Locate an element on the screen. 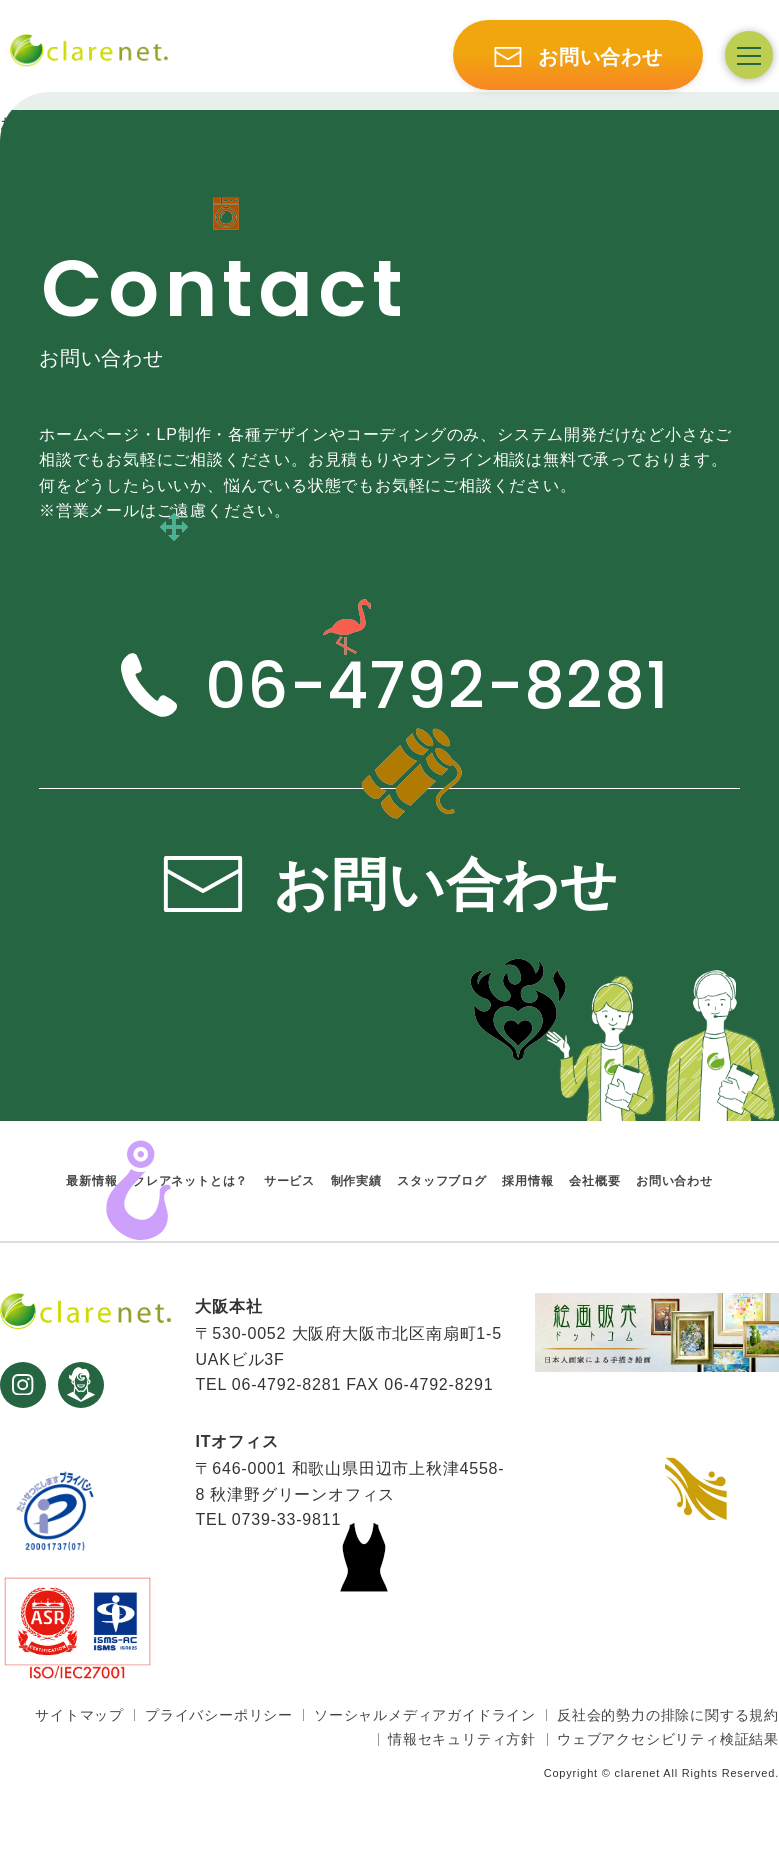  fishing or hook-related game mechanic is located at coordinates (139, 1191).